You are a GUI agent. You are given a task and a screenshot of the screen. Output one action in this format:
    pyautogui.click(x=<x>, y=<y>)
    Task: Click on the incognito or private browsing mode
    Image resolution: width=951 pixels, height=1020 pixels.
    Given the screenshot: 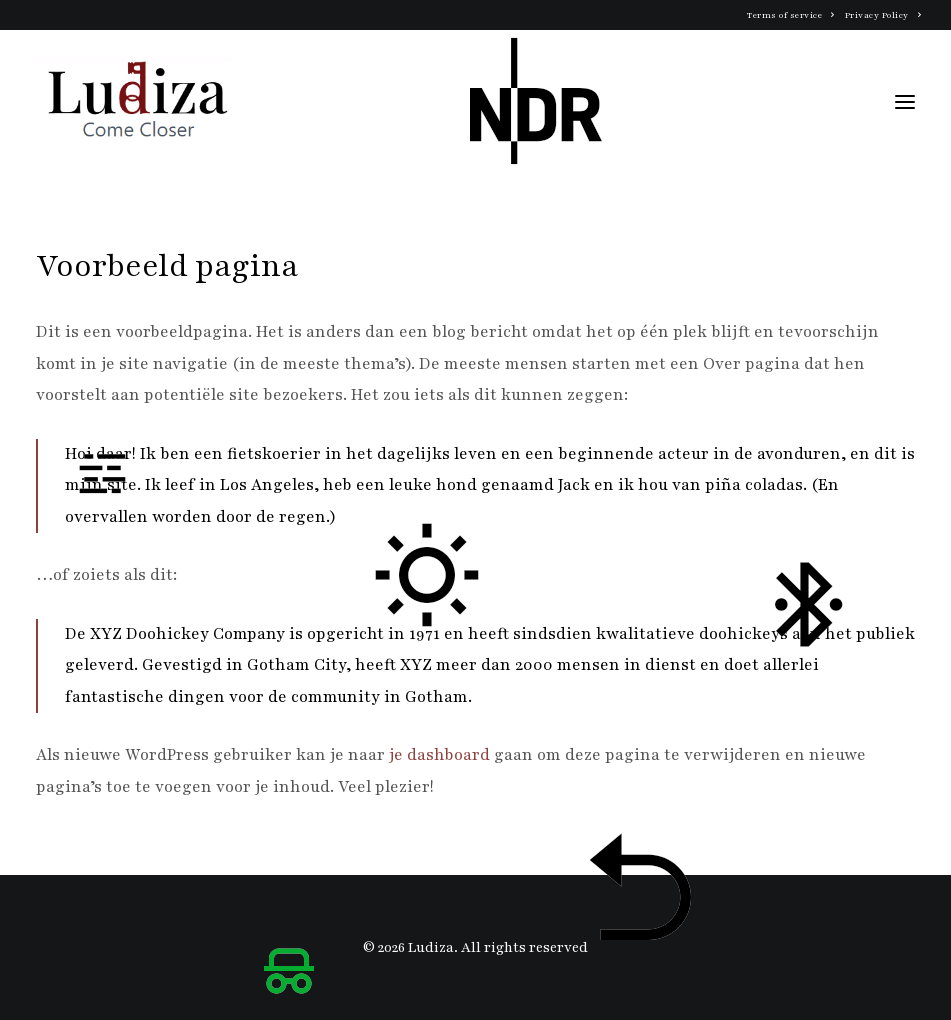 What is the action you would take?
    pyautogui.click(x=289, y=971)
    